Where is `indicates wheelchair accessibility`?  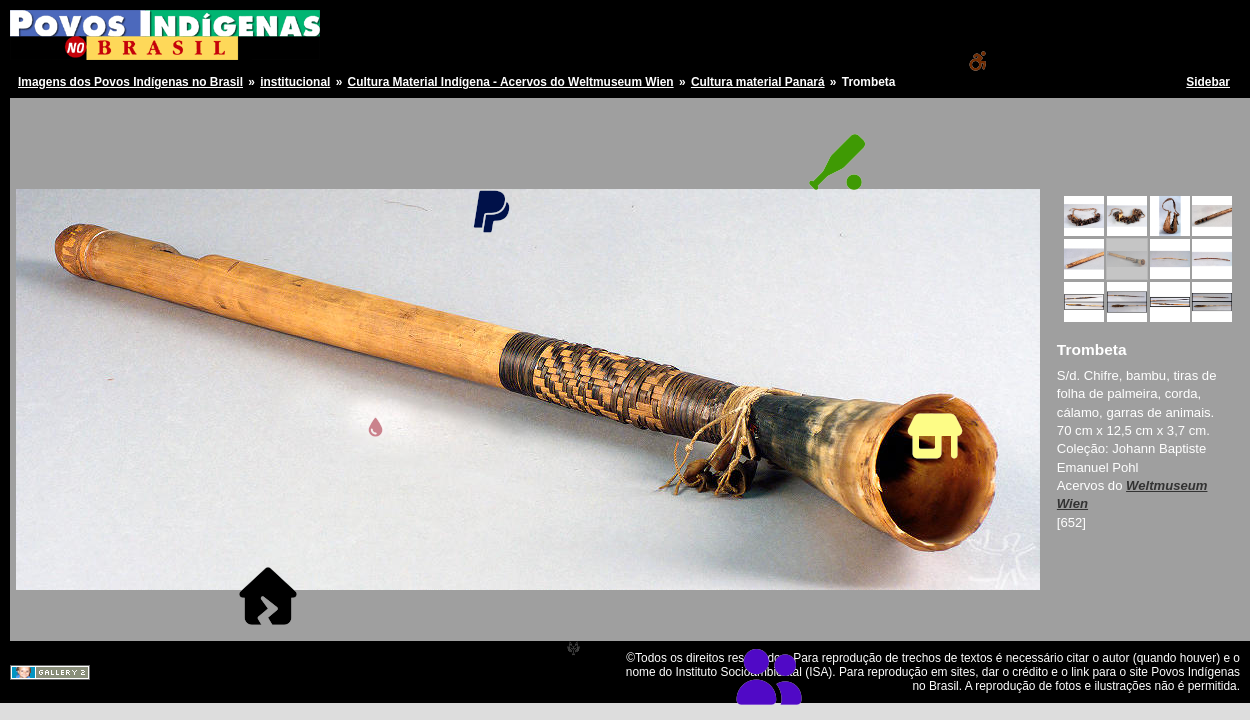 indicates wheelchair accessibility is located at coordinates (978, 61).